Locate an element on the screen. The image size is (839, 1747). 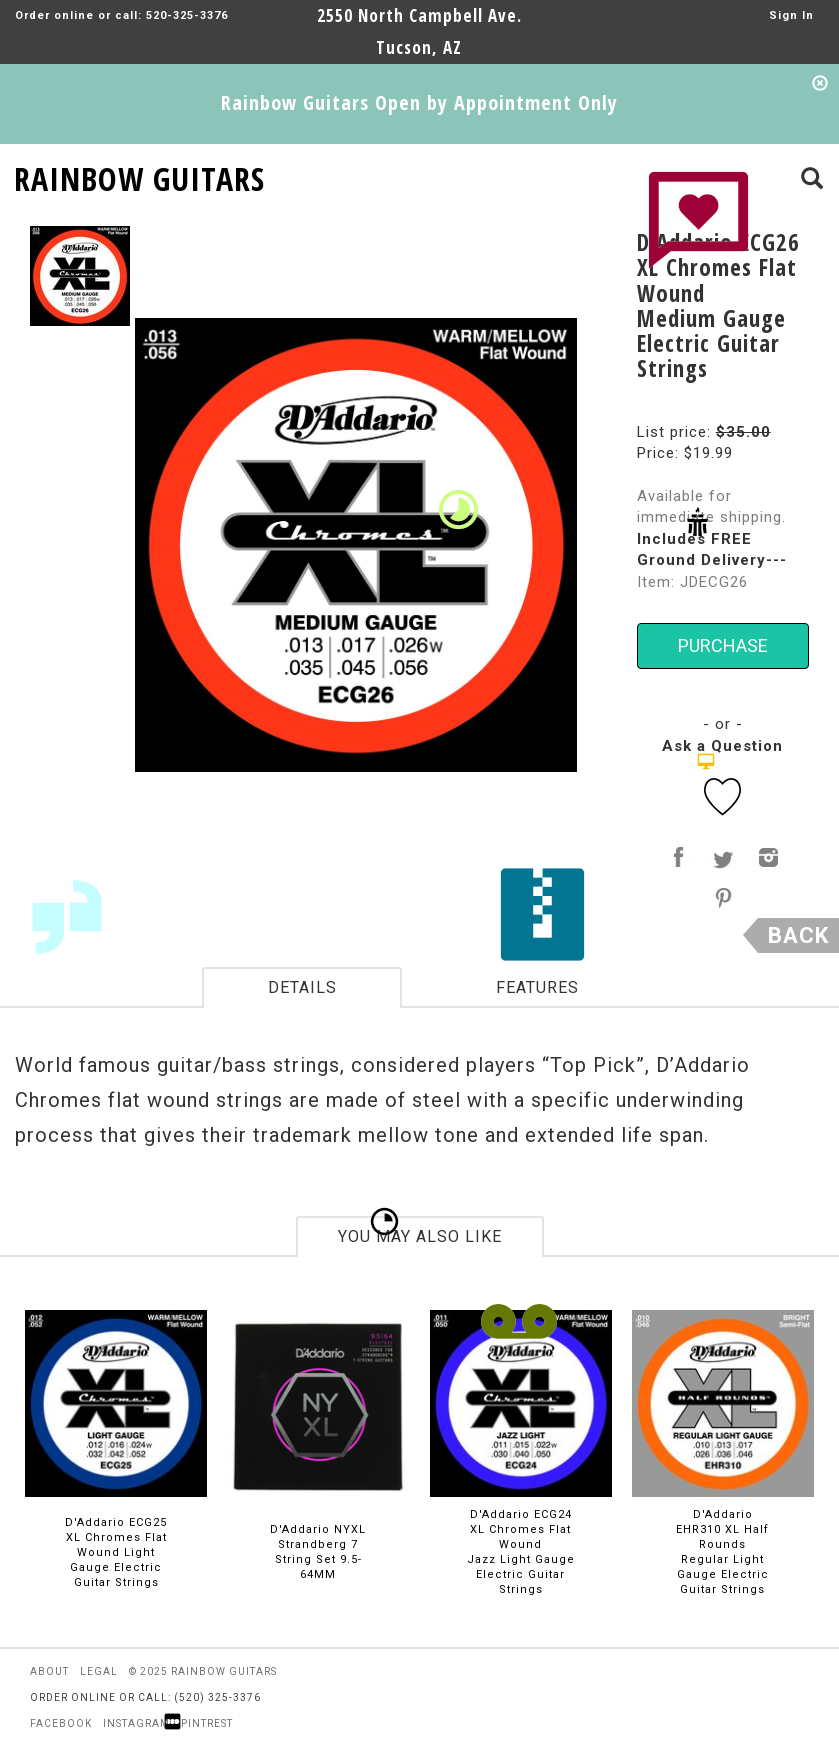
open favorite conversations is located at coordinates (698, 216).